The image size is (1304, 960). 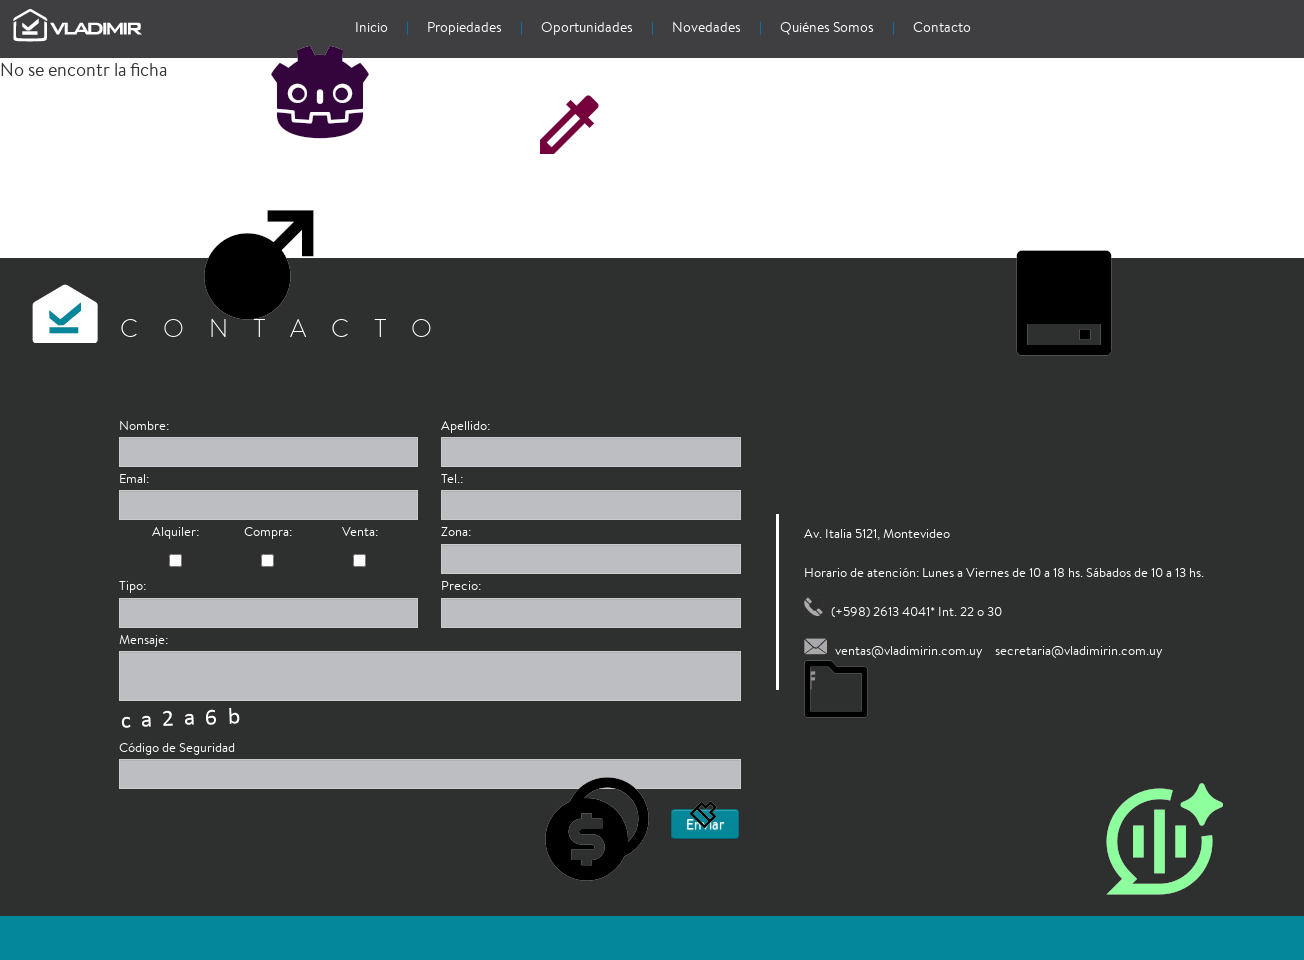 What do you see at coordinates (1064, 303) in the screenshot?
I see `access storage or hard drive settings` at bounding box center [1064, 303].